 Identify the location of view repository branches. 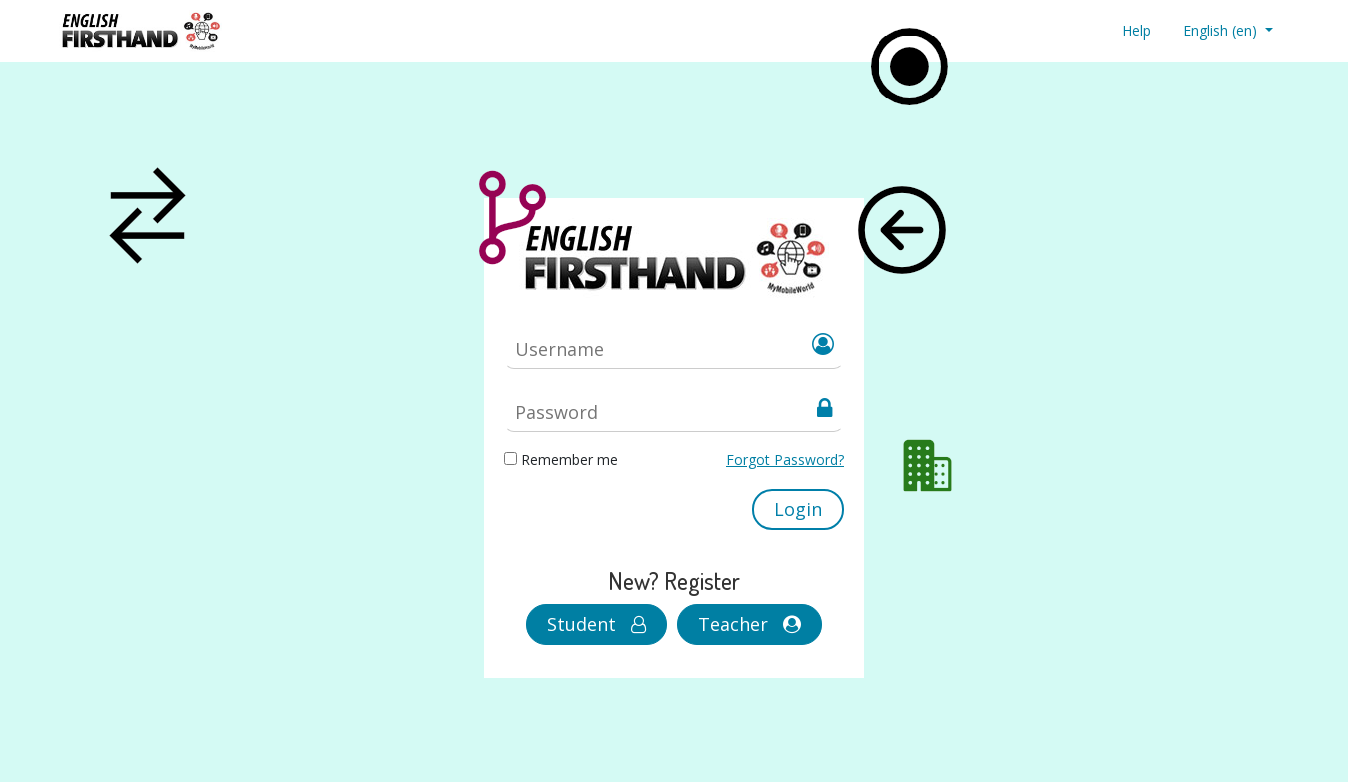
(512, 217).